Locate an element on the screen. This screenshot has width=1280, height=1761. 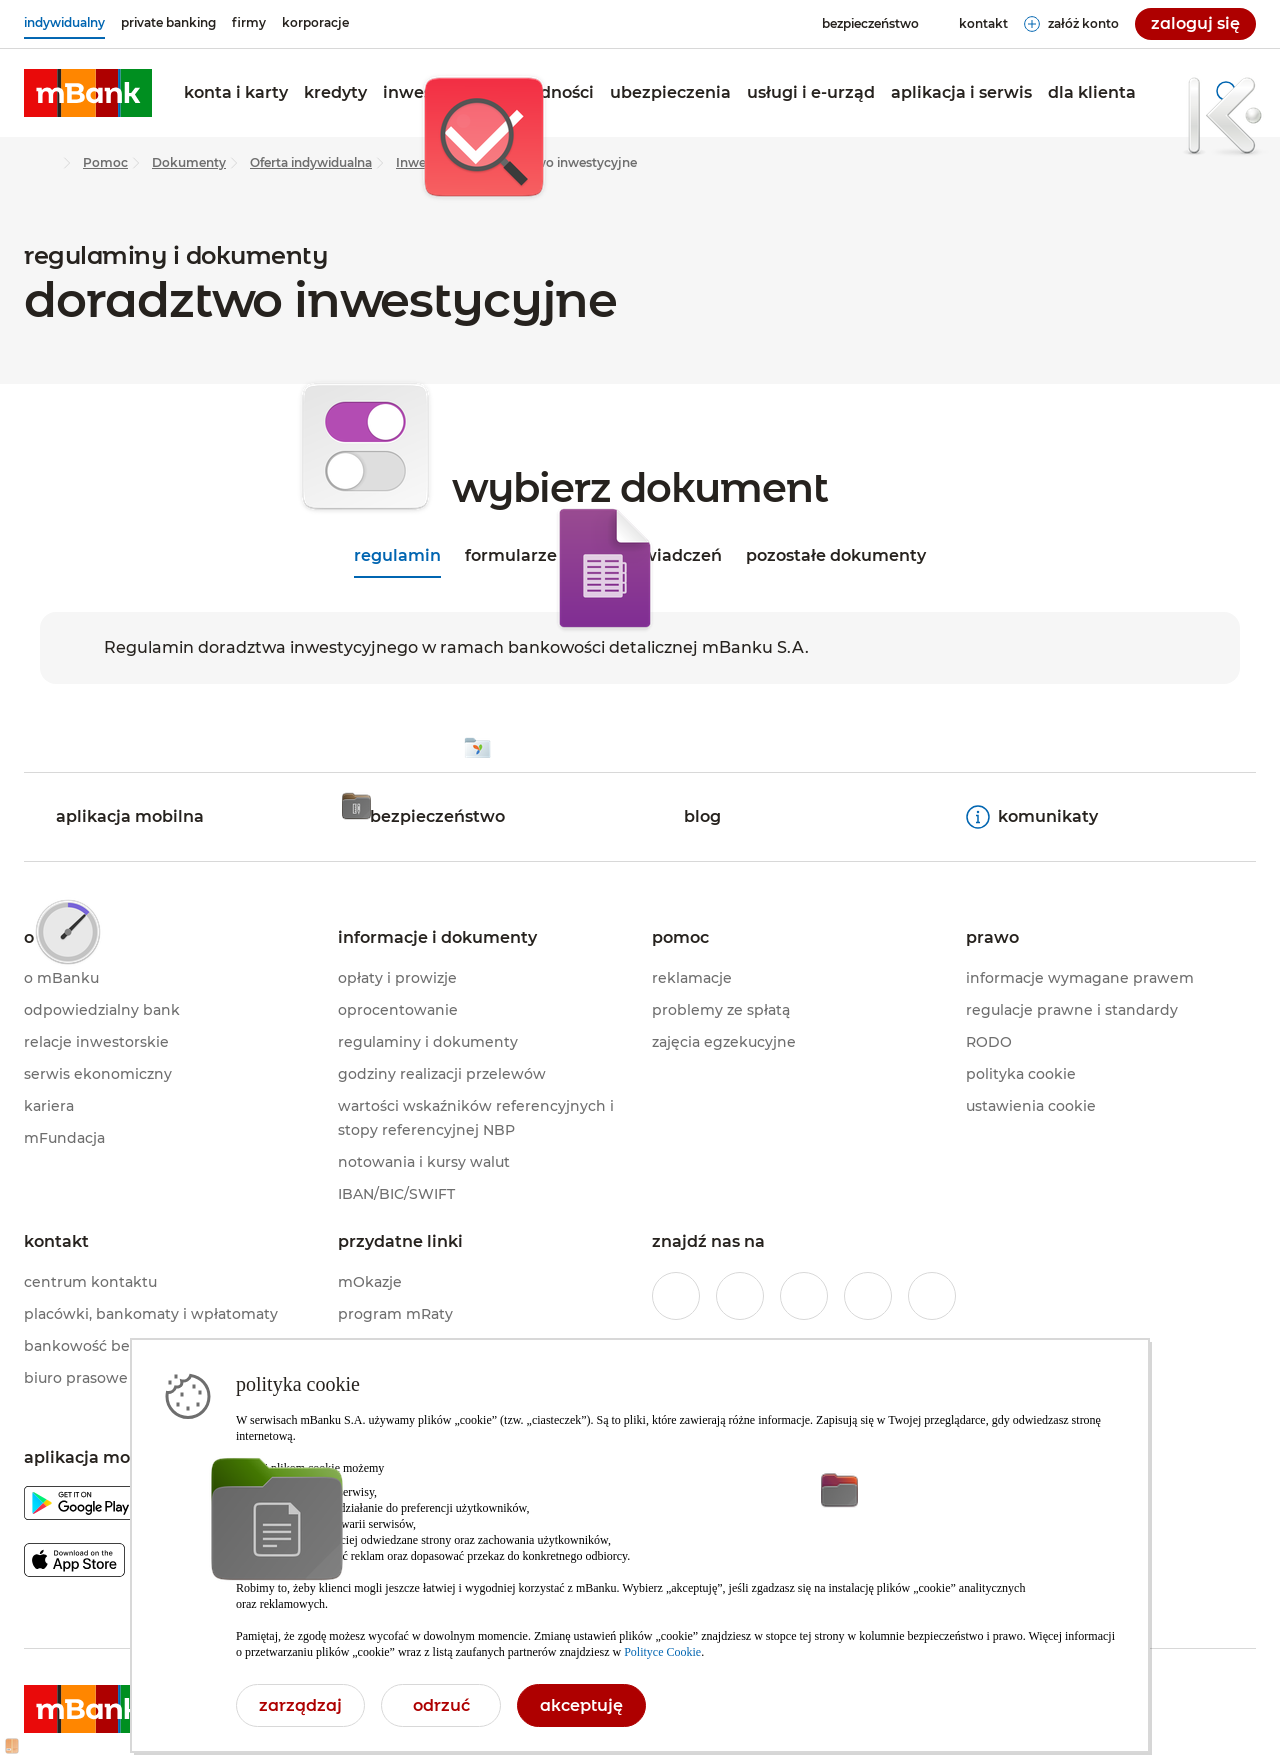
go to the first item in a list or sequence is located at coordinates (1223, 115).